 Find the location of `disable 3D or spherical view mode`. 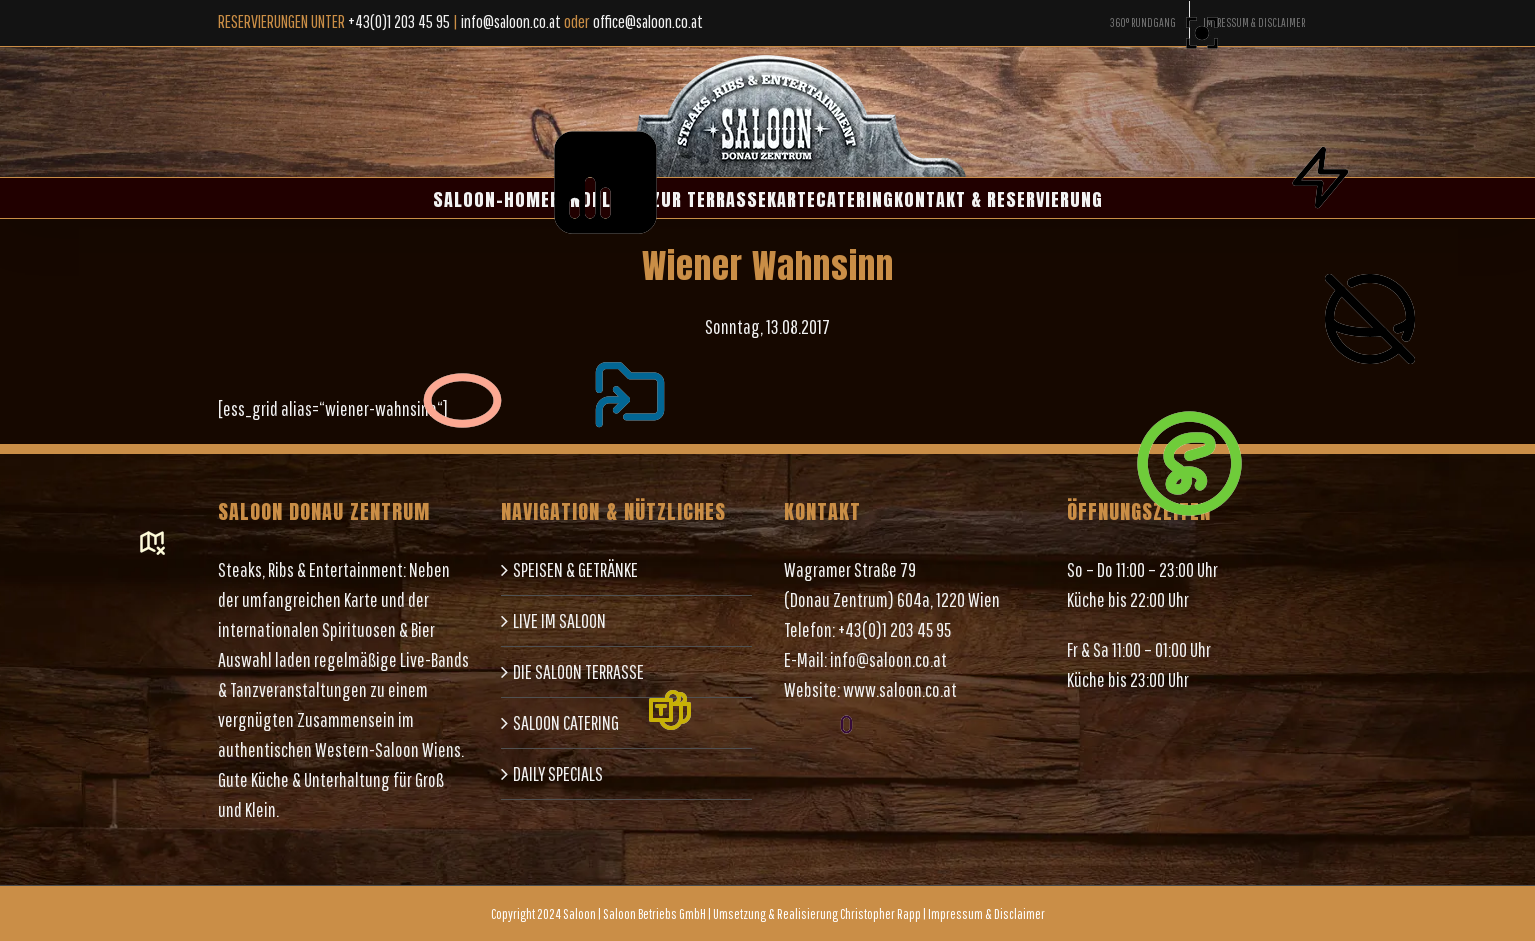

disable 3D or spherical view mode is located at coordinates (1370, 319).